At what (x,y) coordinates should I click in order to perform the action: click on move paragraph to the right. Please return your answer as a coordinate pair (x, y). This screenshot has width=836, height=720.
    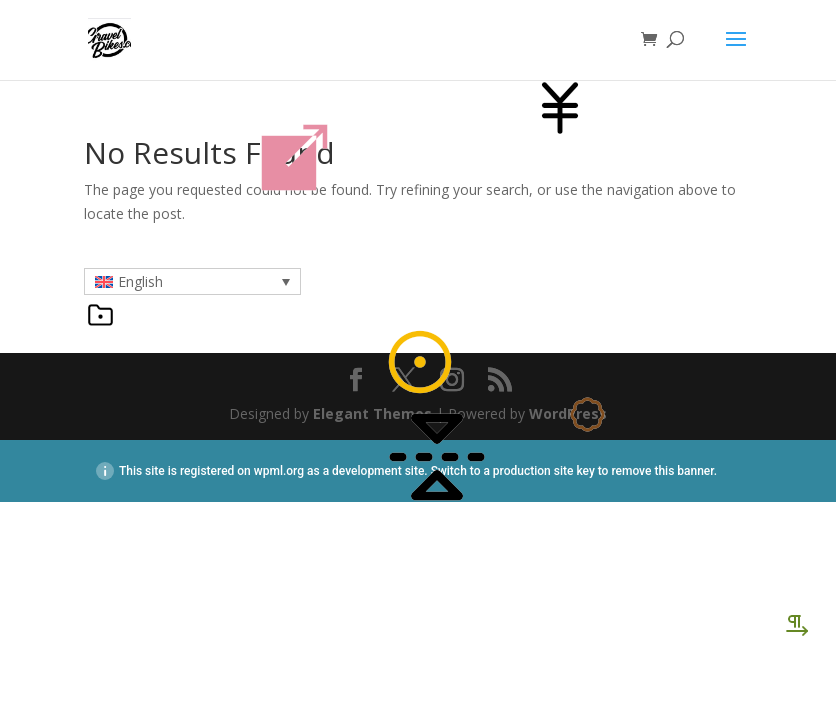
    Looking at the image, I should click on (797, 625).